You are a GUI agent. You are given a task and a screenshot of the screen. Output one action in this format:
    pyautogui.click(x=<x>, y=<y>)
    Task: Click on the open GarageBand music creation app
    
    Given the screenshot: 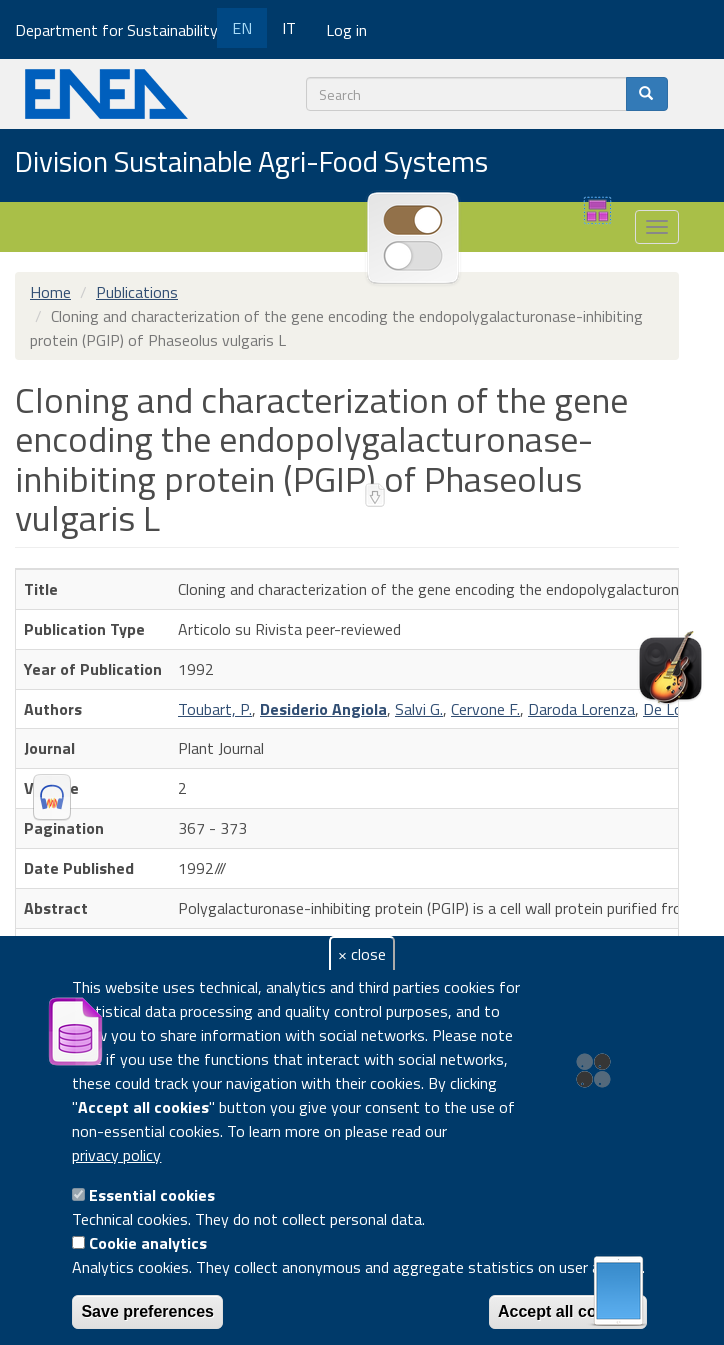 What is the action you would take?
    pyautogui.click(x=670, y=668)
    